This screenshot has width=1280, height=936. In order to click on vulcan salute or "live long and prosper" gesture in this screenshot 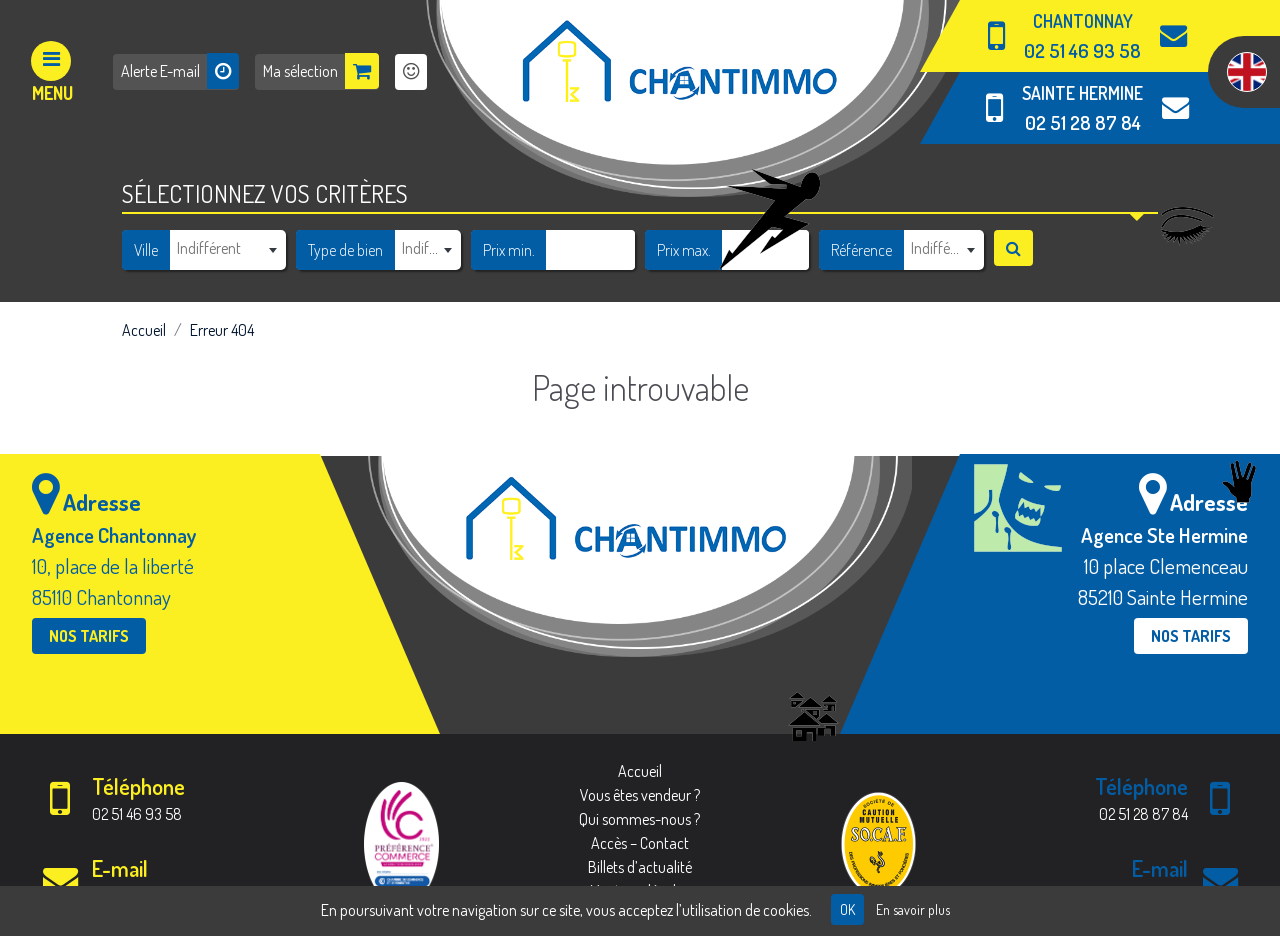, I will do `click(1239, 481)`.